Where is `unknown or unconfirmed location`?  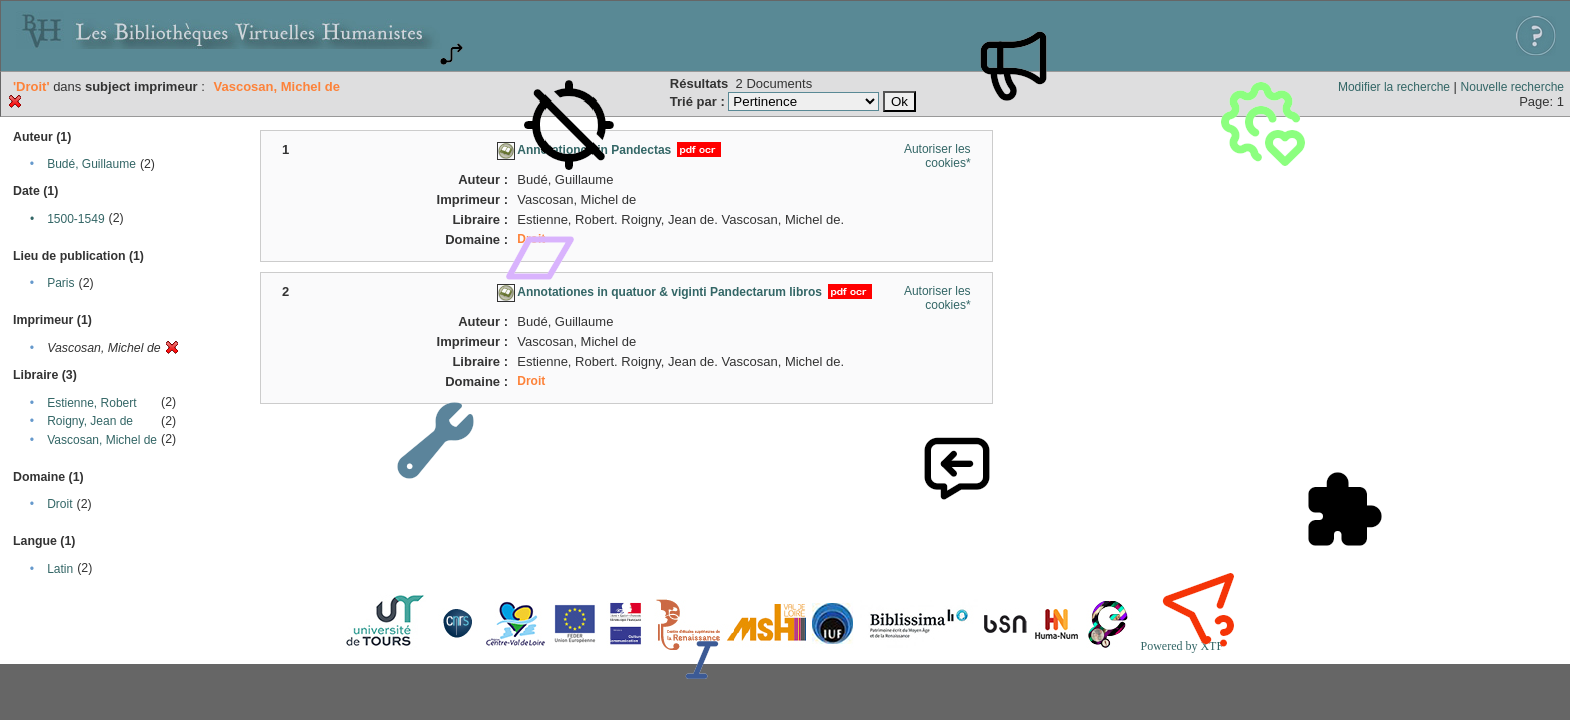 unknown or unconfirmed location is located at coordinates (1199, 608).